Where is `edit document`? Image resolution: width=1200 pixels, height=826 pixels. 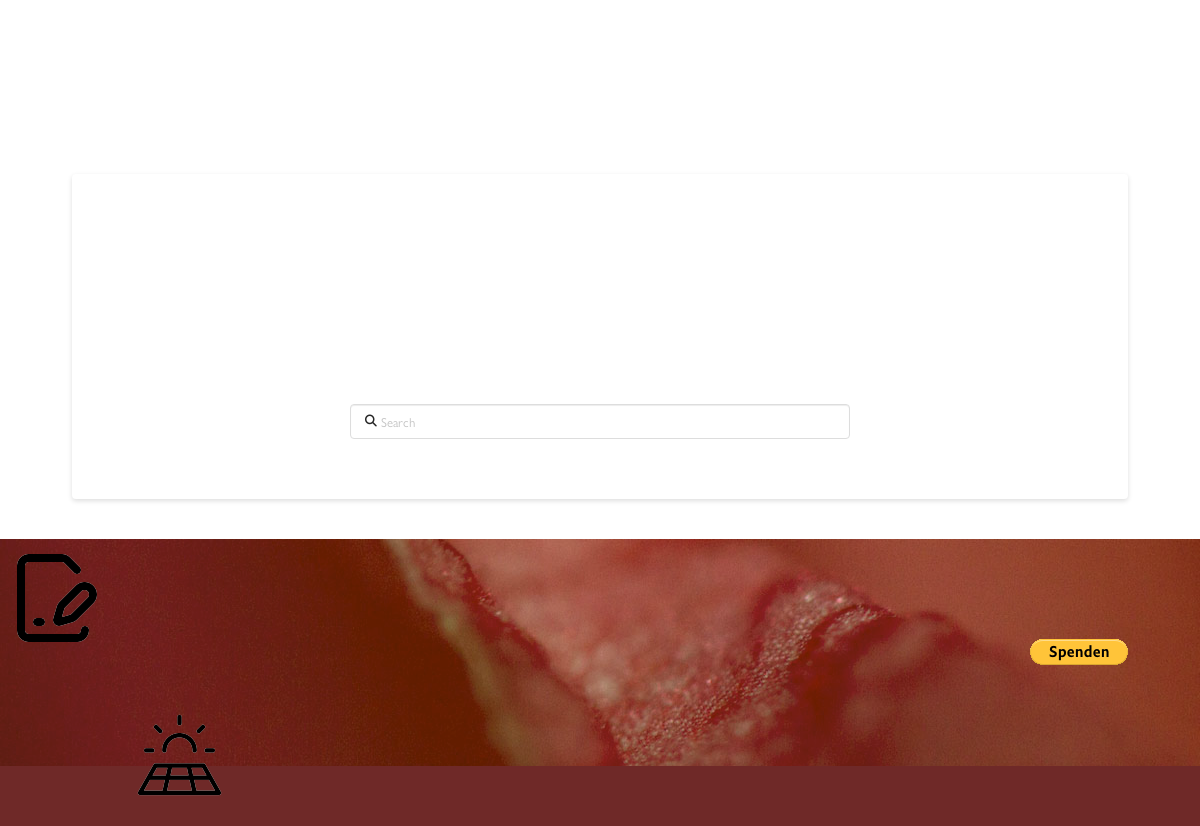 edit document is located at coordinates (53, 598).